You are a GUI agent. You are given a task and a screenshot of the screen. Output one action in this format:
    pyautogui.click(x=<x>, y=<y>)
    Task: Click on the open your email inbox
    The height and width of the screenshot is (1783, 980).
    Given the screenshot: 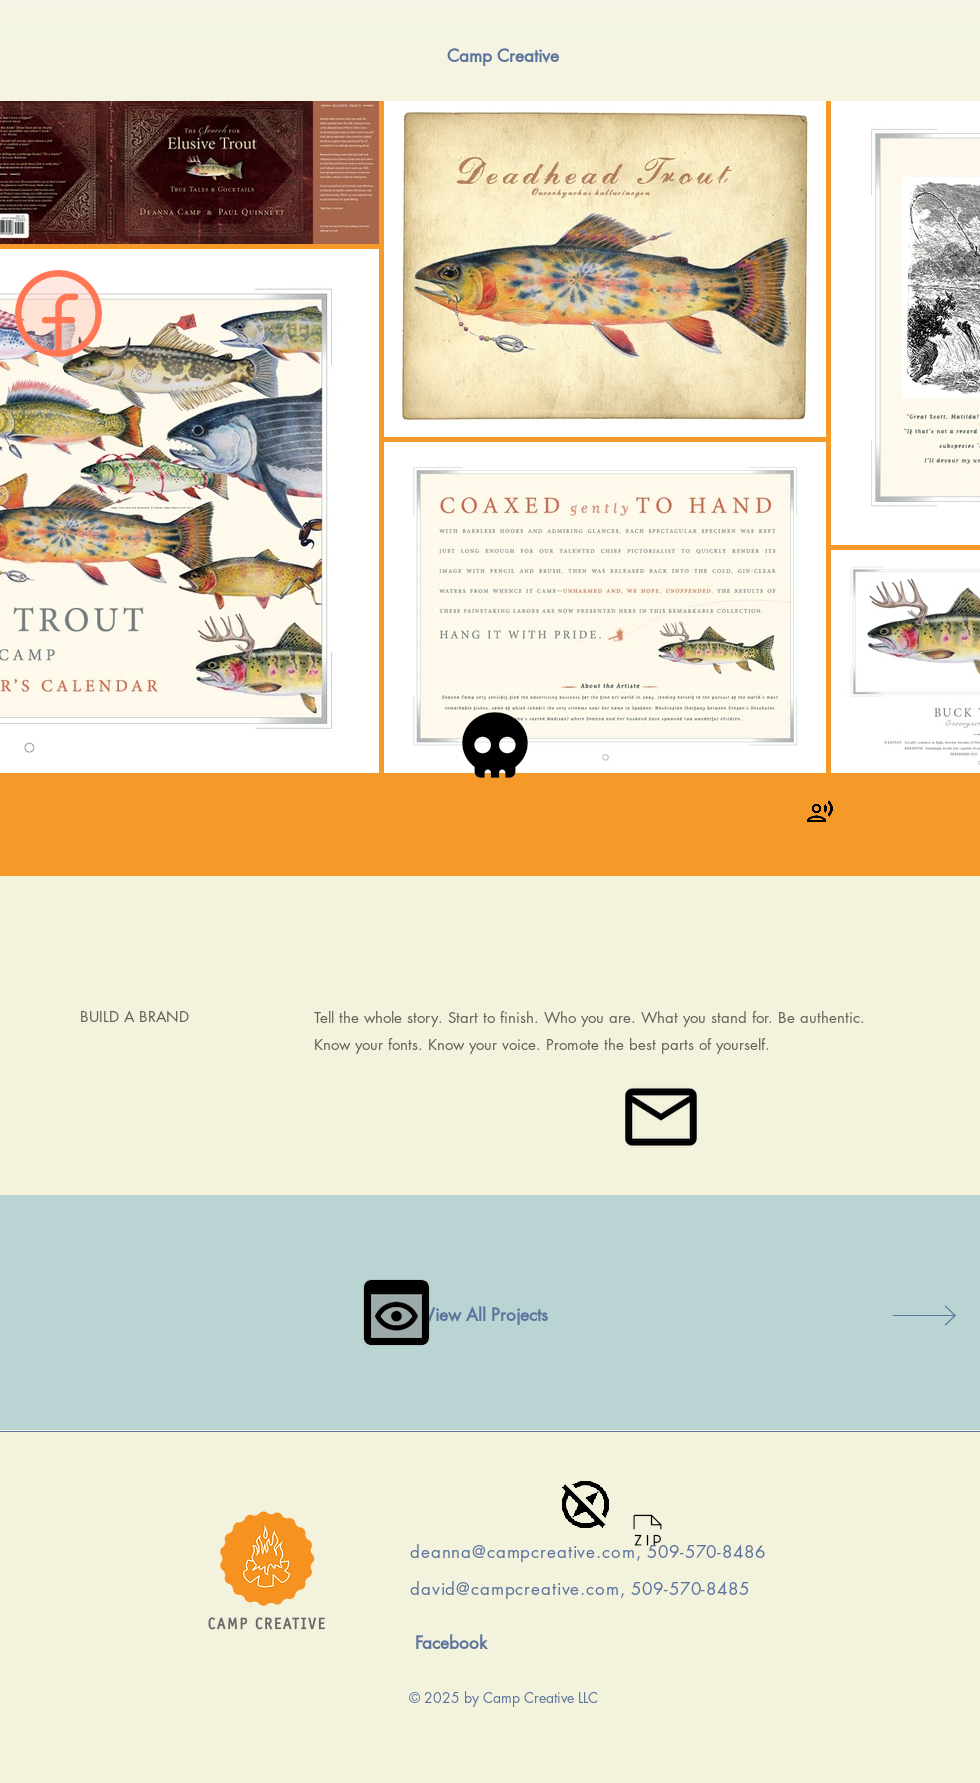 What is the action you would take?
    pyautogui.click(x=661, y=1117)
    